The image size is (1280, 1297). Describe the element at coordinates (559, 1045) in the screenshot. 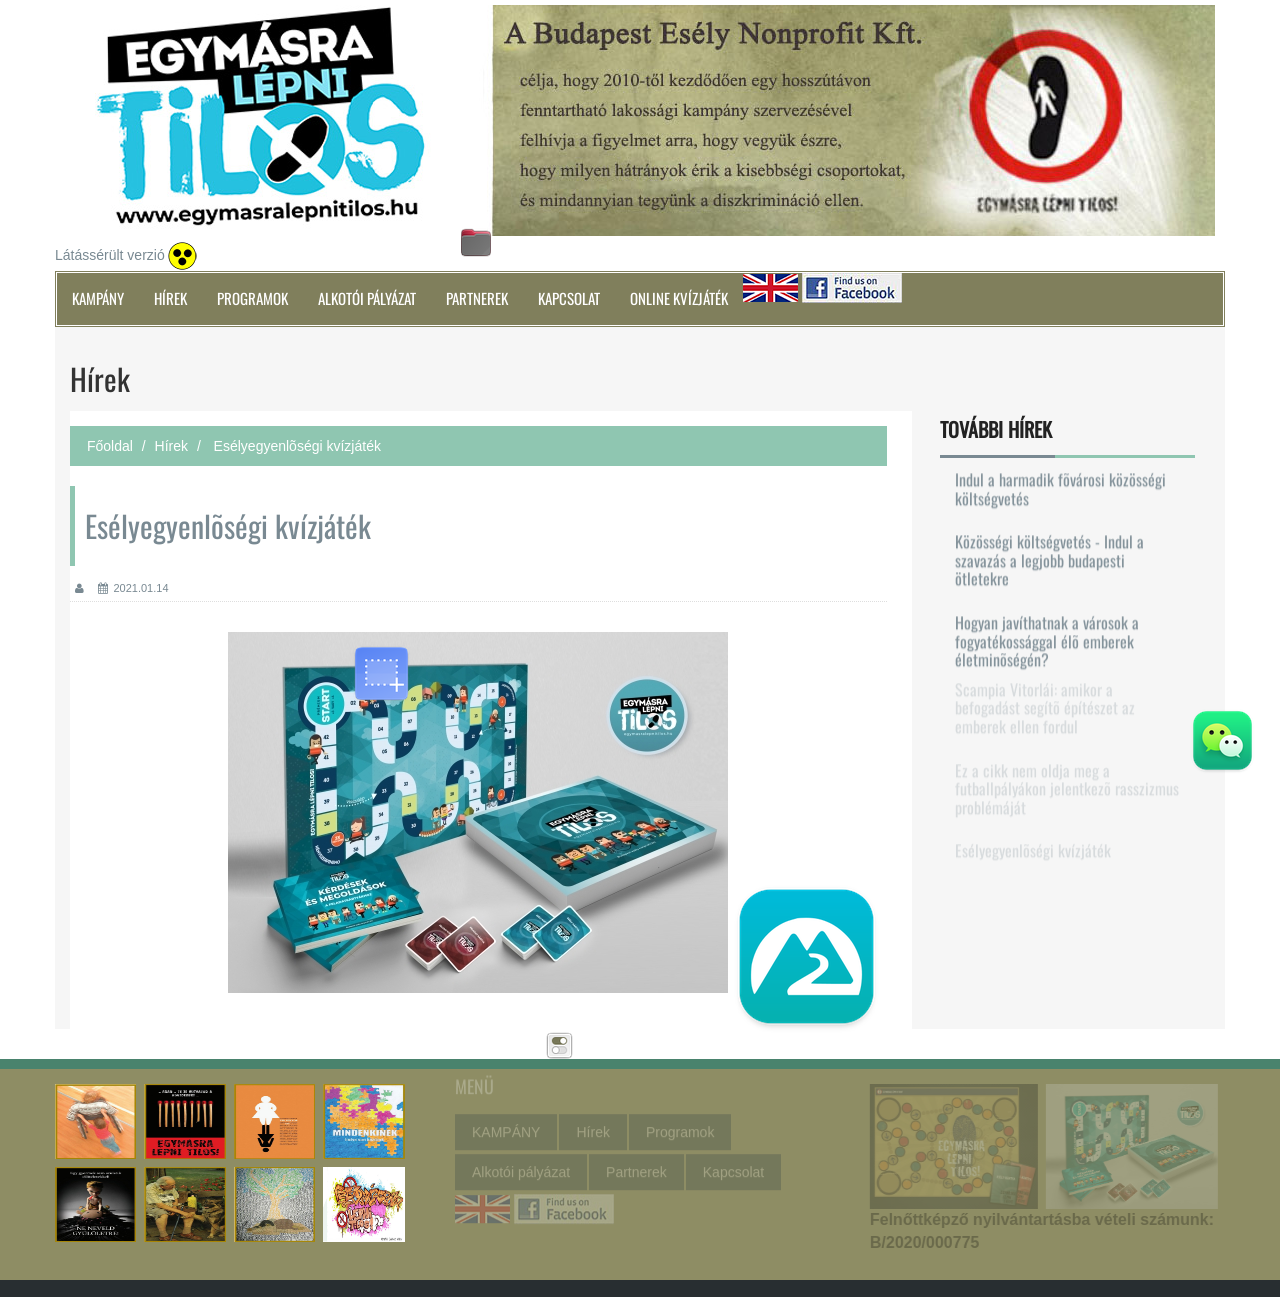

I see `open system settings or preferences` at that location.